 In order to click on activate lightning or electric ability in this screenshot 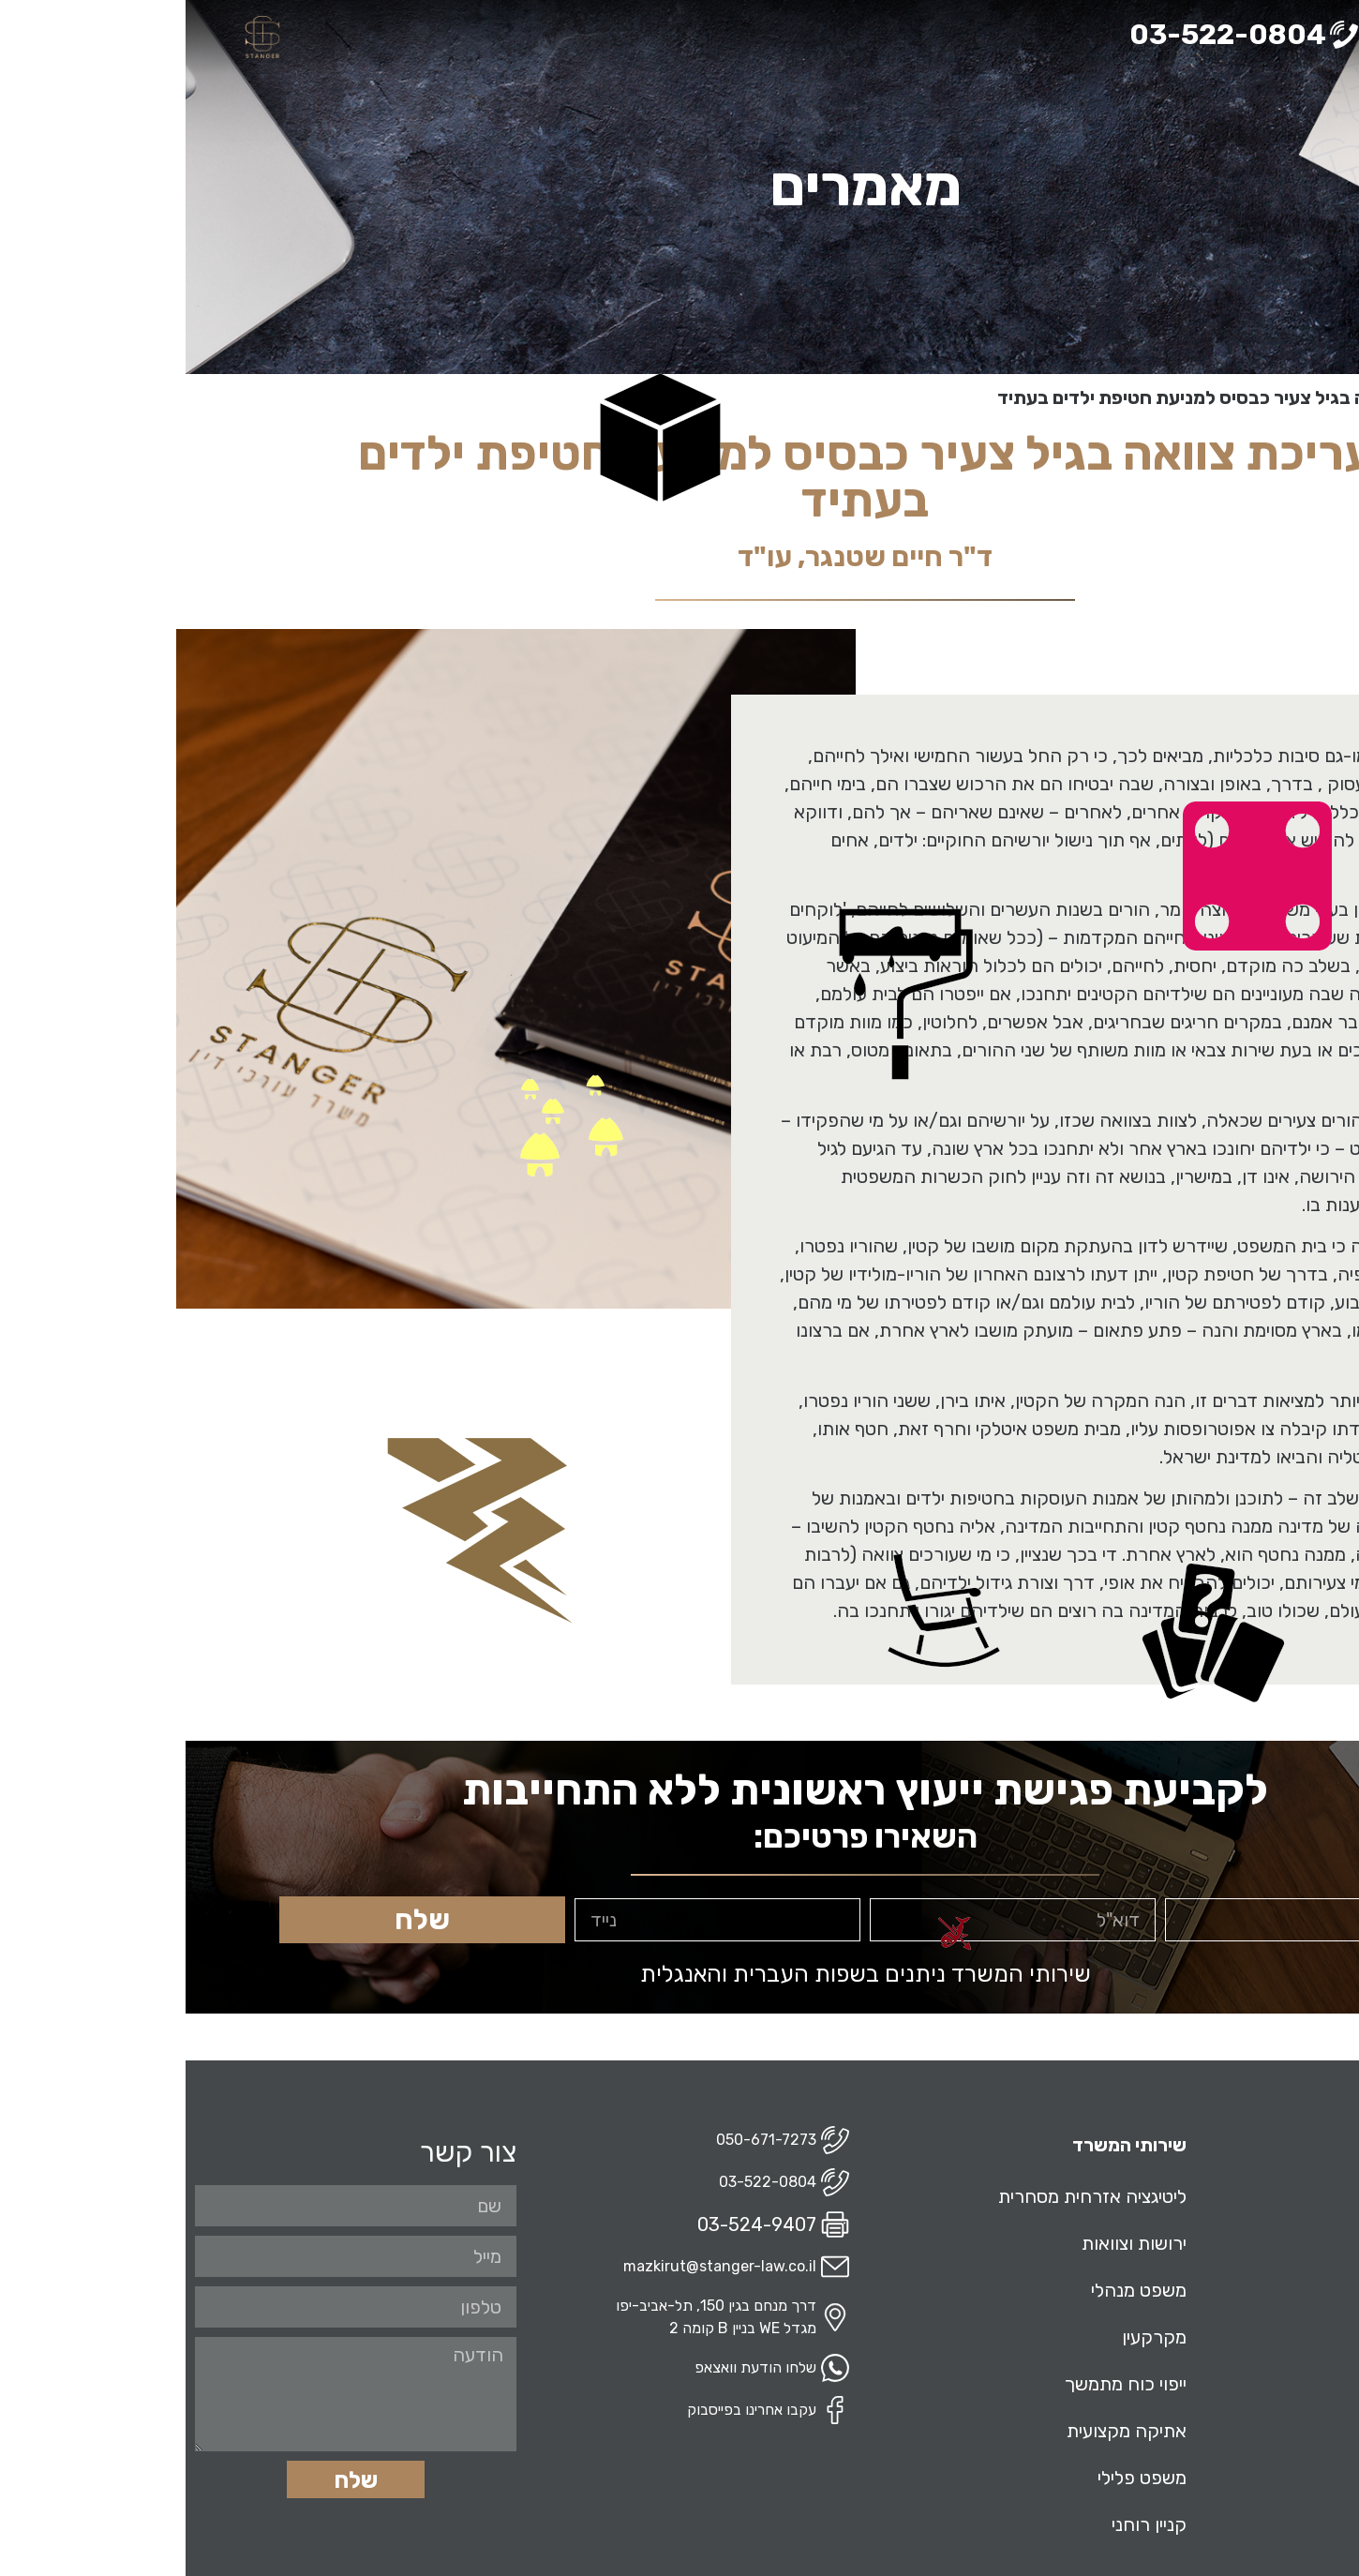, I will do `click(479, 1530)`.